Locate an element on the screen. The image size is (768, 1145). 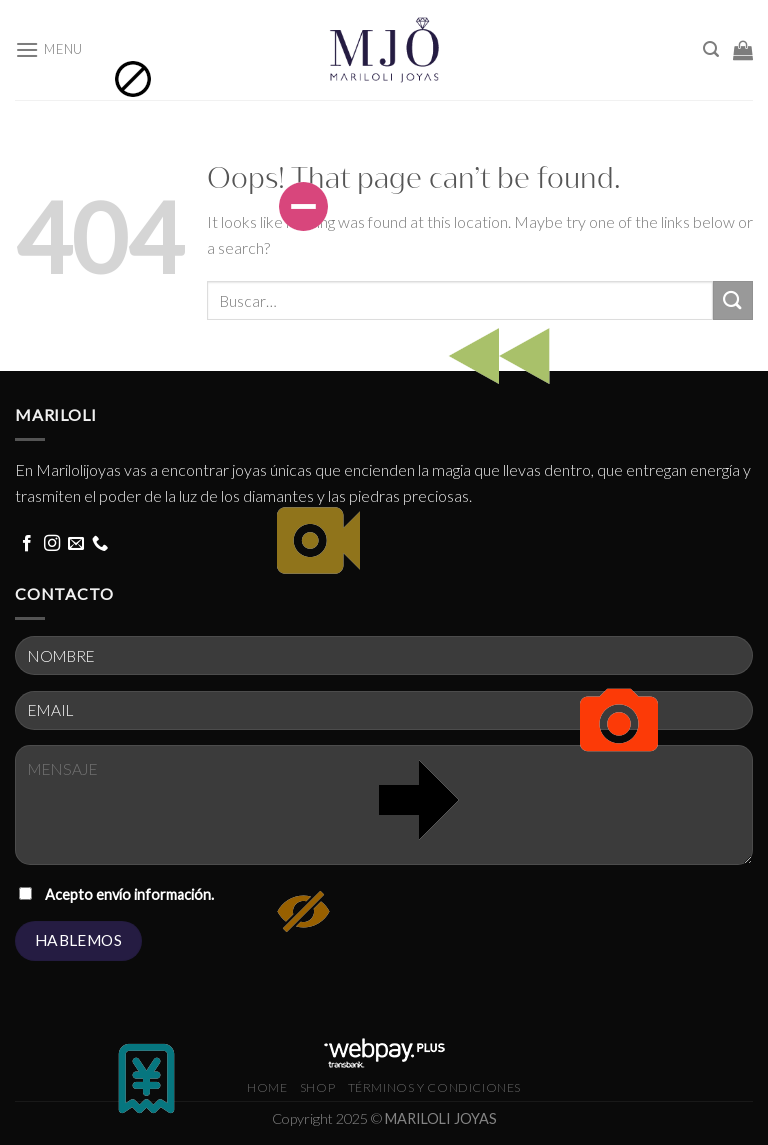
block or ban a user is located at coordinates (133, 79).